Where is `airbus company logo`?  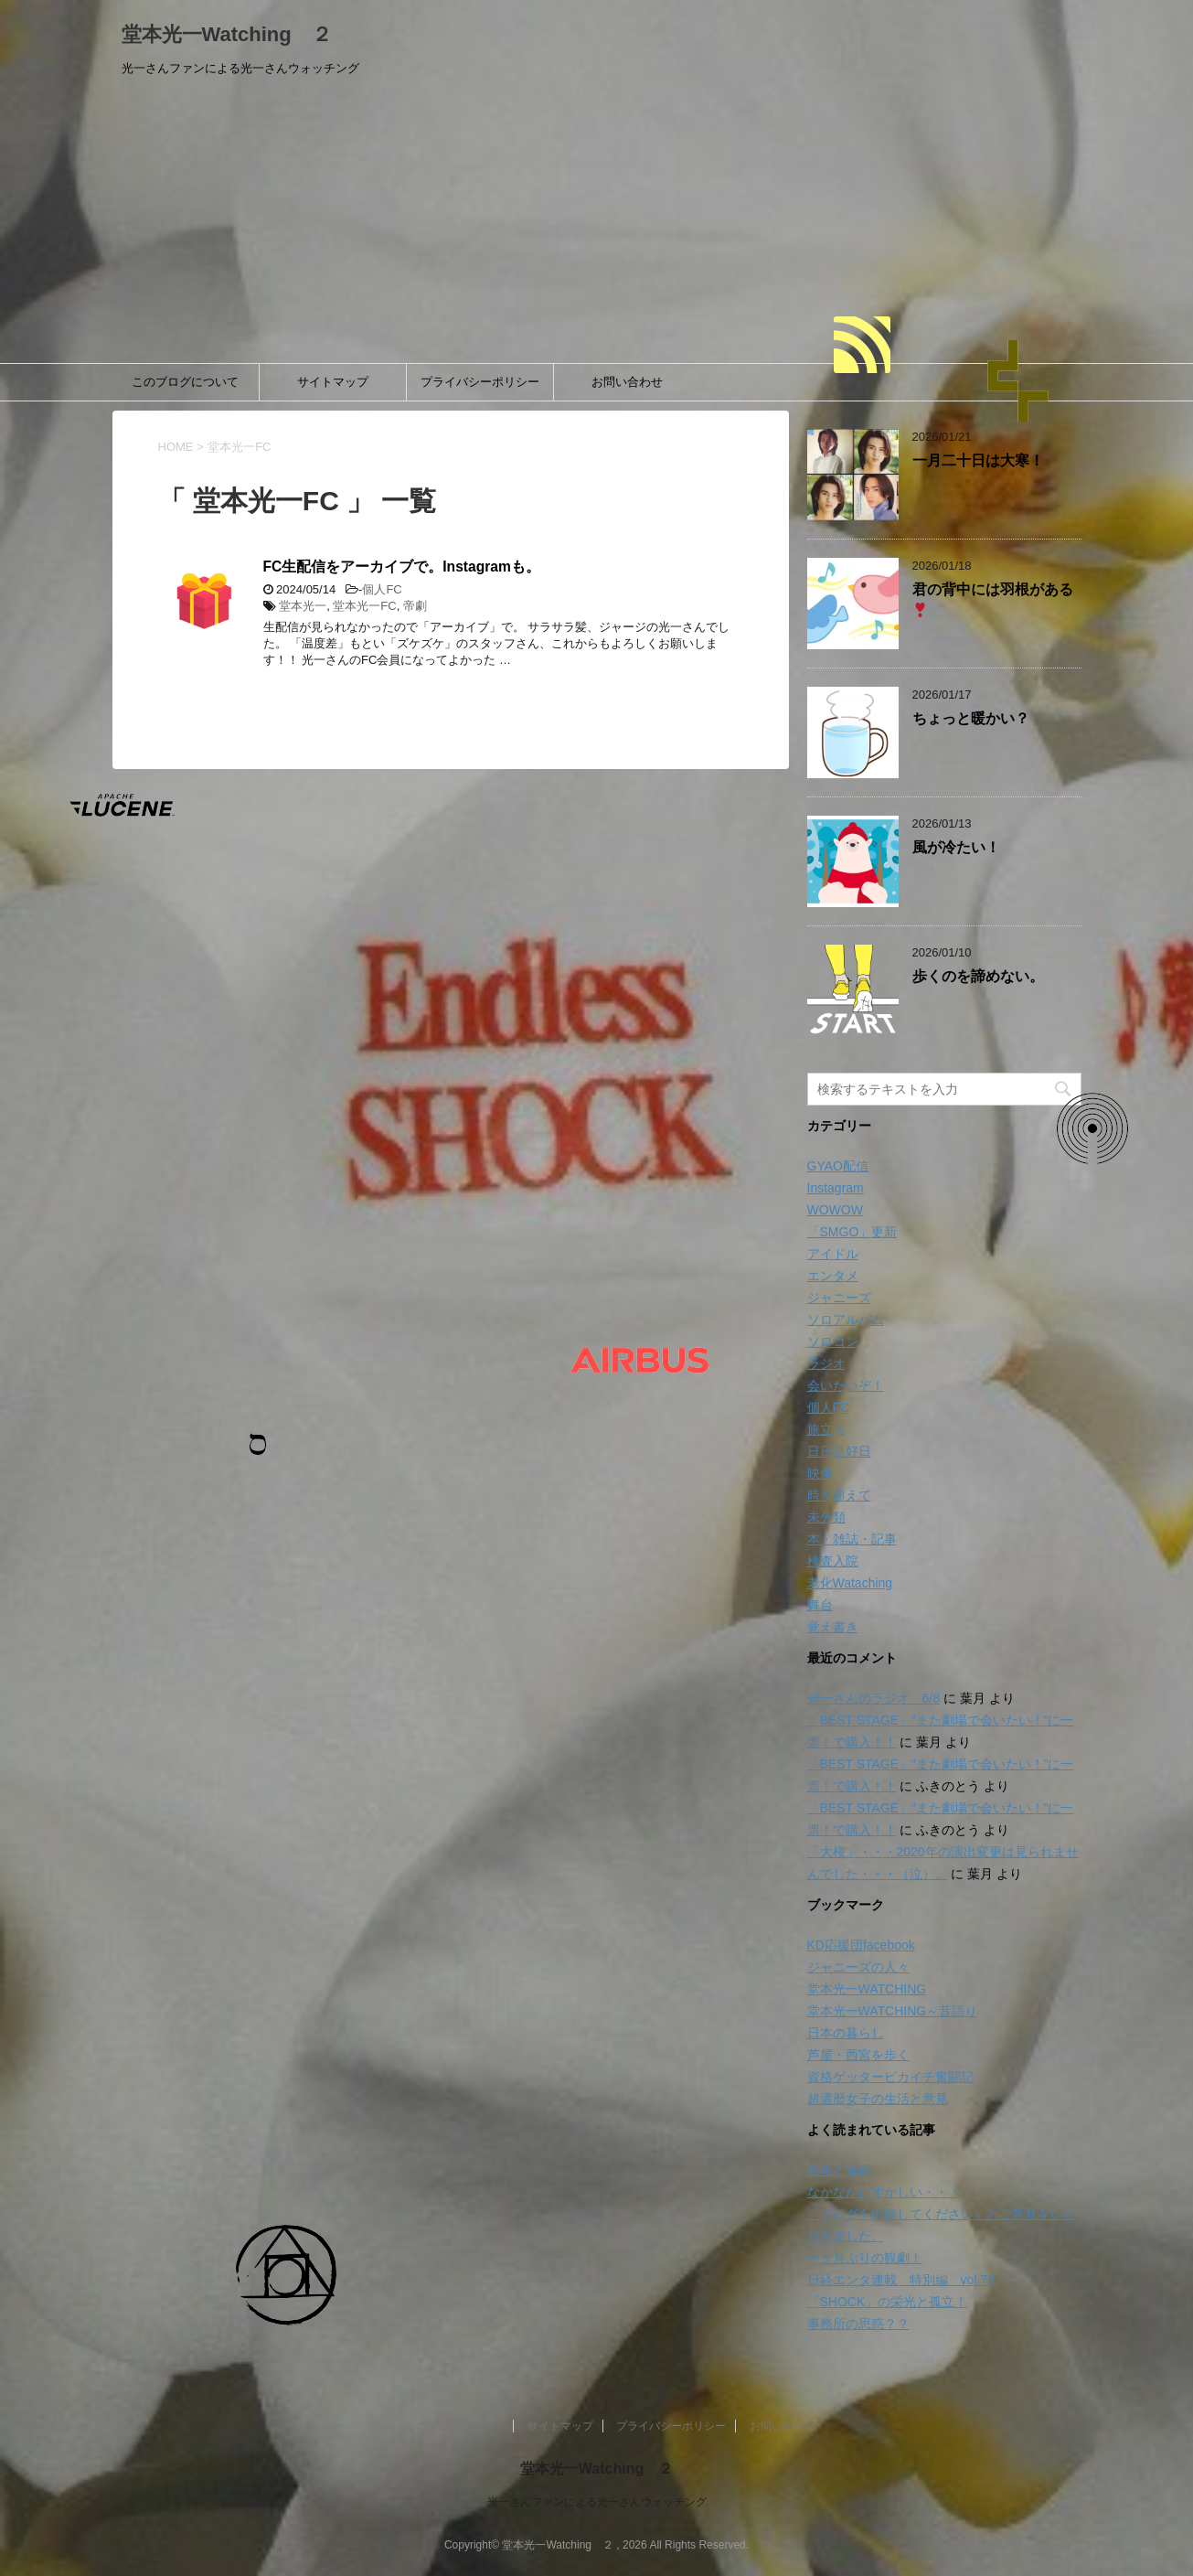 airbus company logo is located at coordinates (639, 1360).